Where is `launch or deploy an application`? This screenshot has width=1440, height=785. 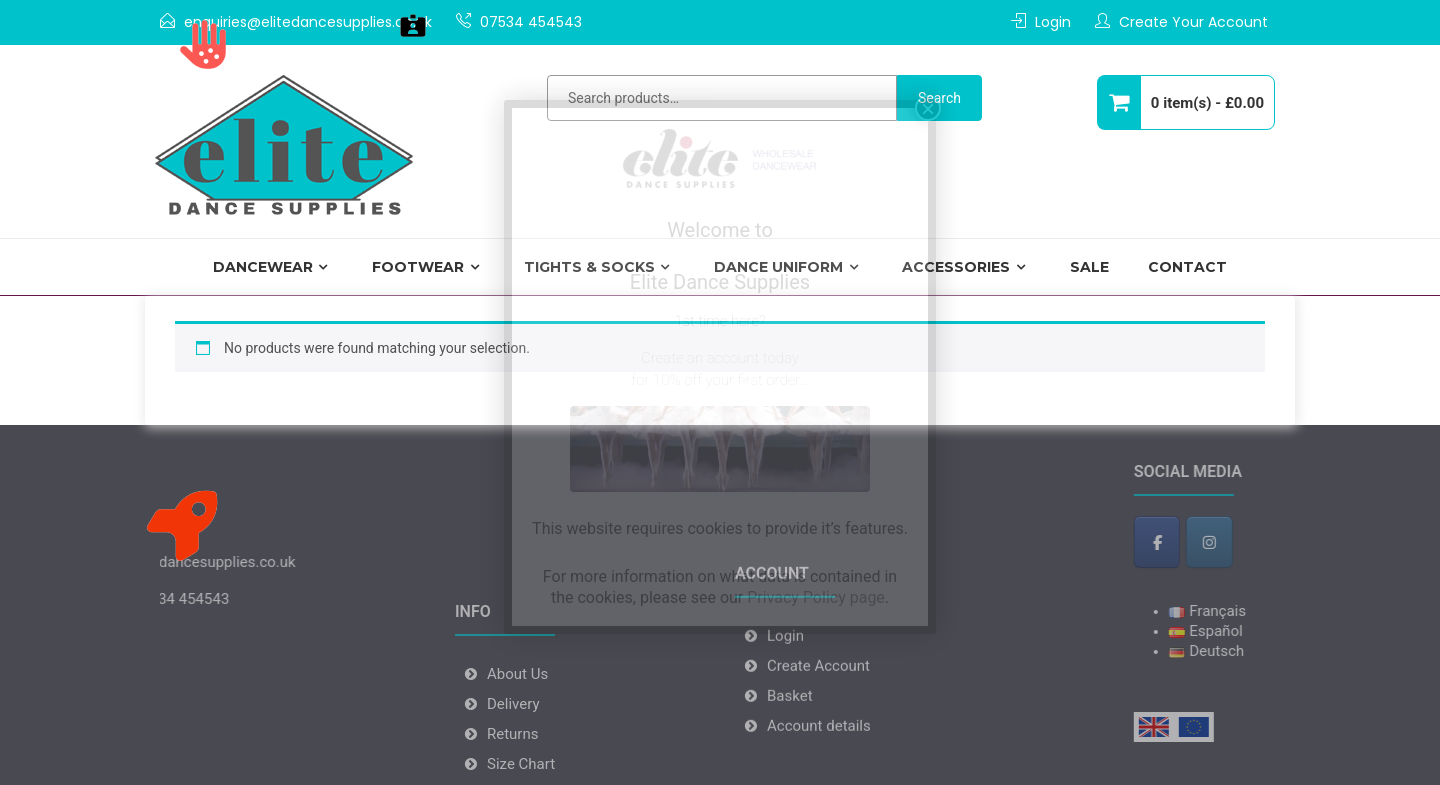
launch or deploy an application is located at coordinates (185, 523).